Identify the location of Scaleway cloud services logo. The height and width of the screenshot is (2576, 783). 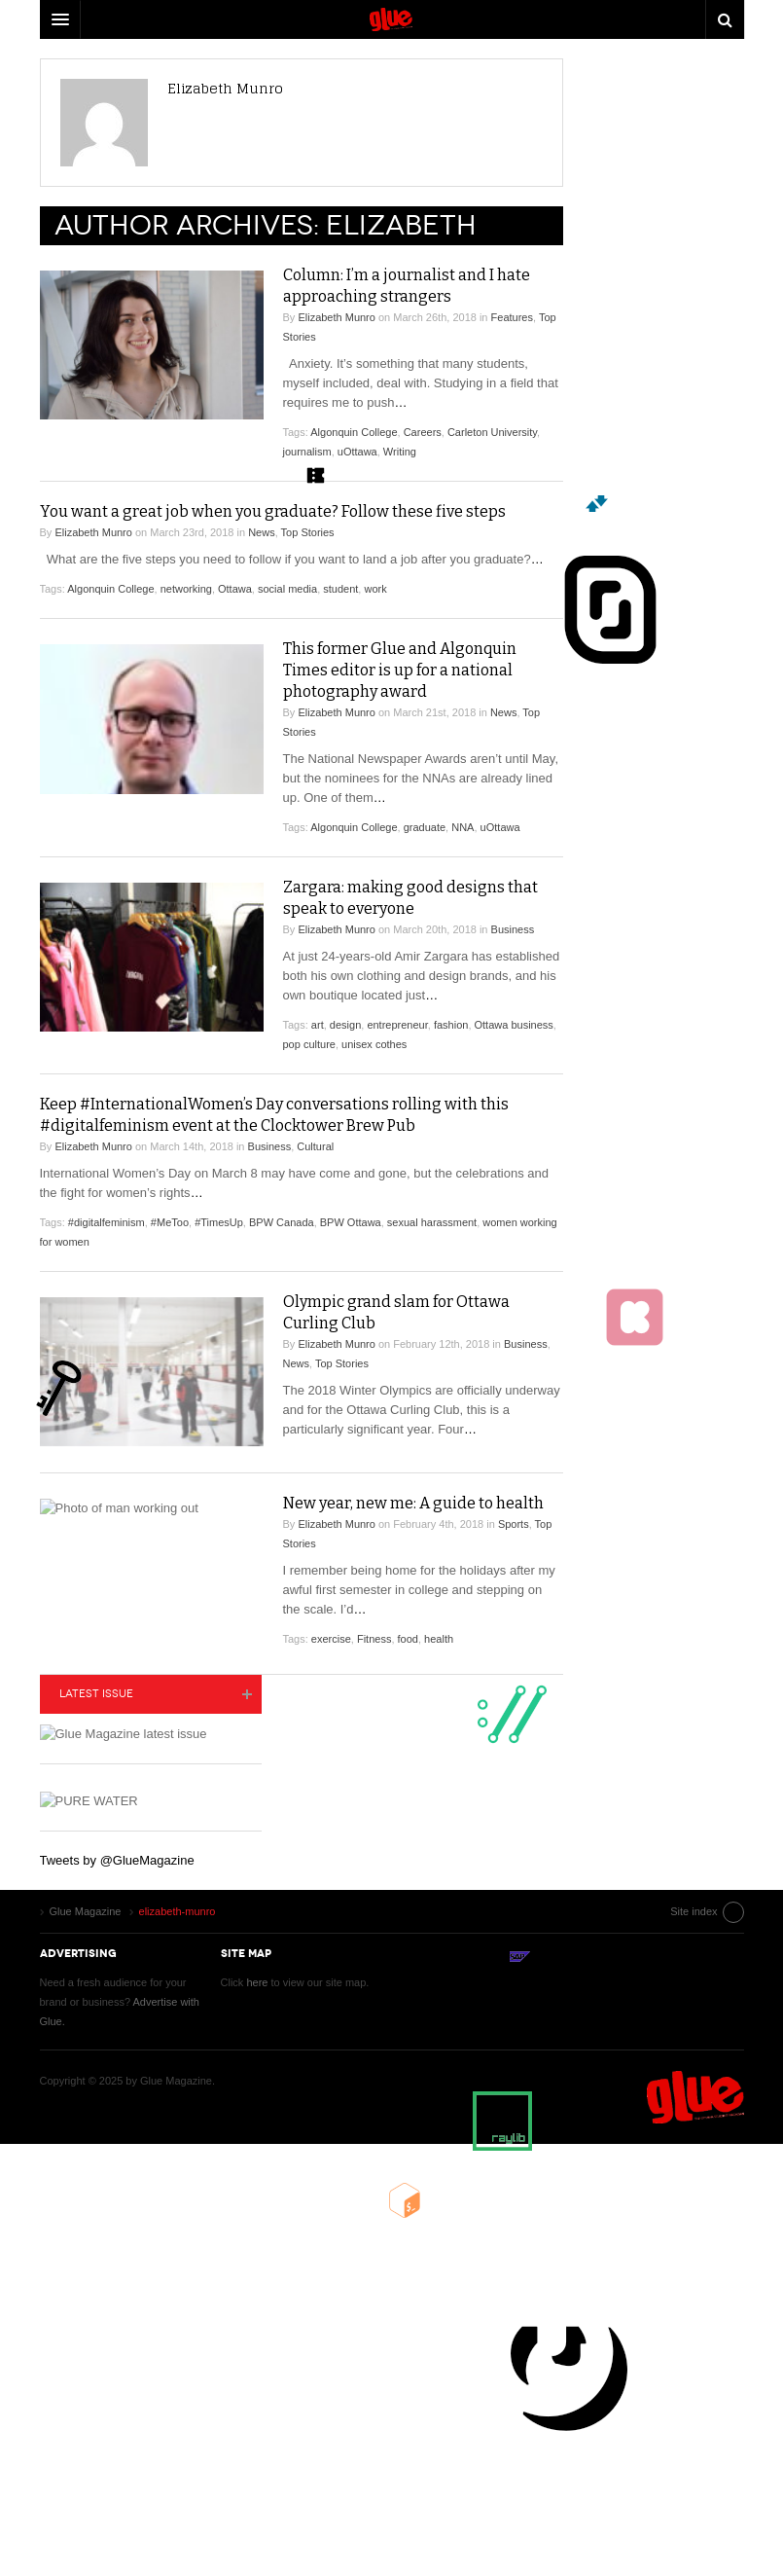
(610, 609).